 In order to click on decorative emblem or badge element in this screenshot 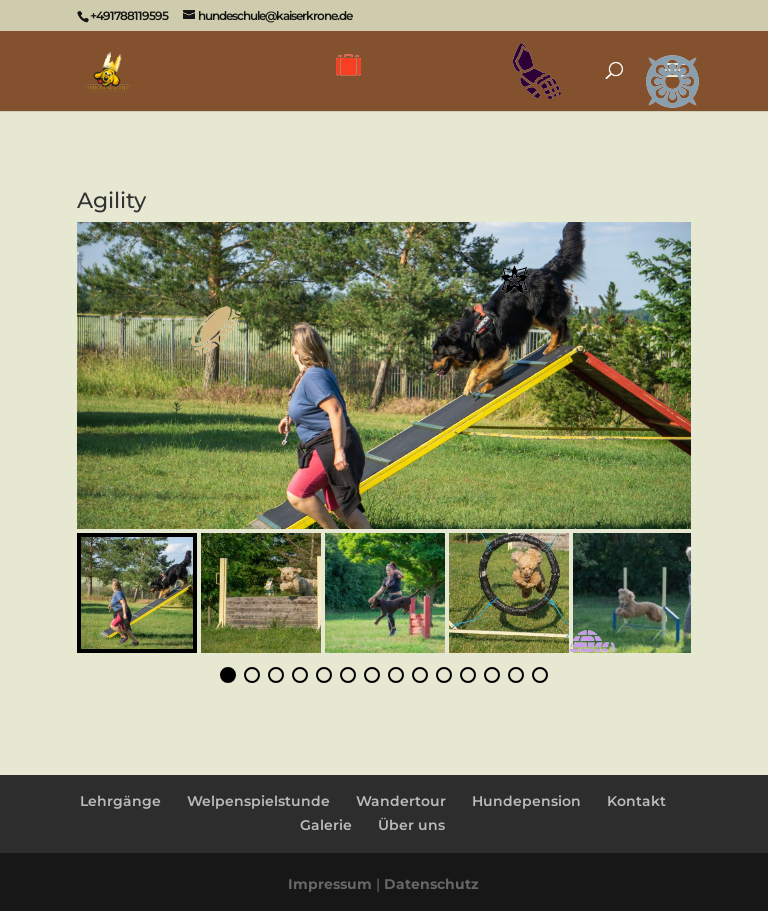, I will do `click(514, 279)`.